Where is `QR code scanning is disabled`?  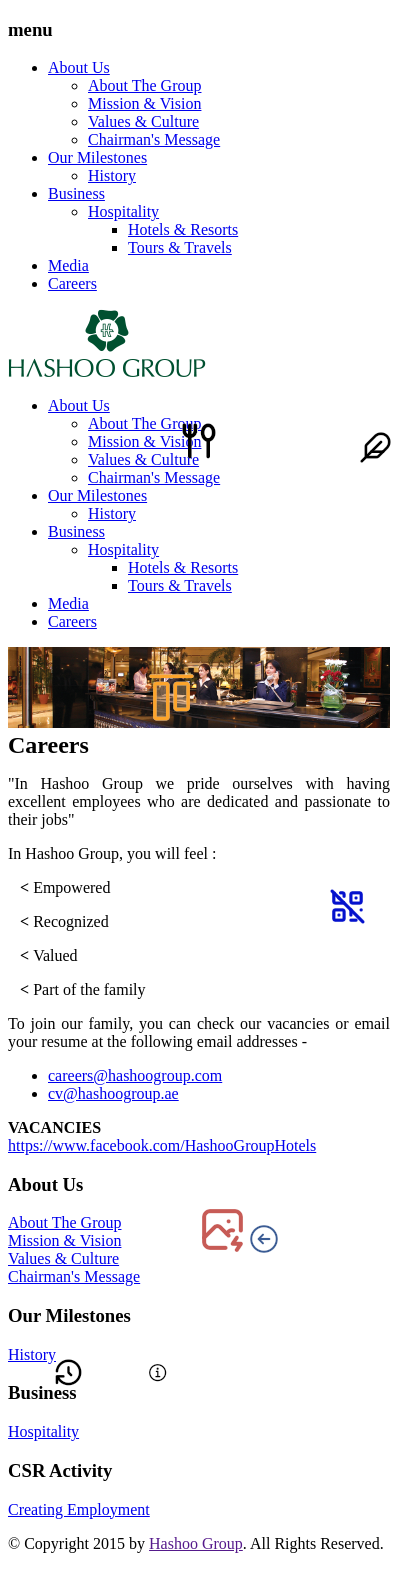
QR code scanning is disabled is located at coordinates (347, 906).